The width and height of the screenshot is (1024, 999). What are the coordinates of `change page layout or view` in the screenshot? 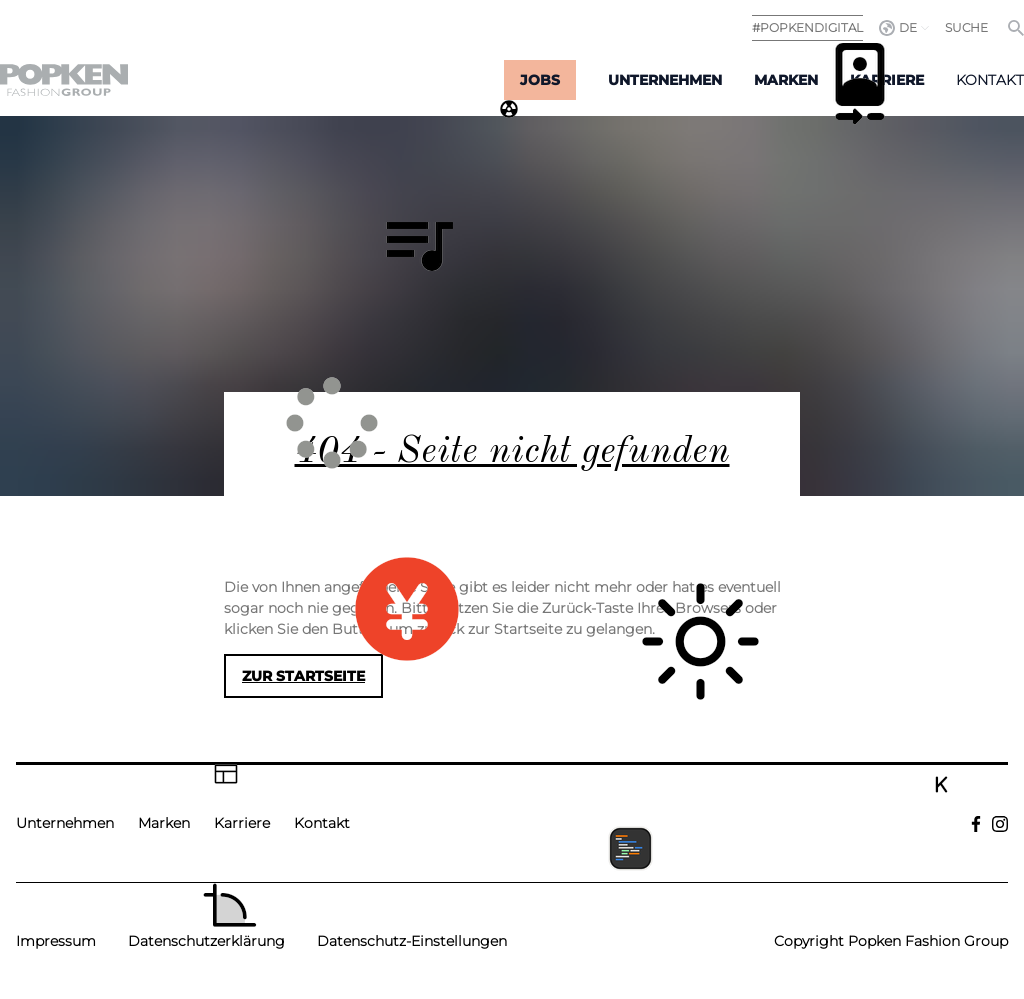 It's located at (226, 774).